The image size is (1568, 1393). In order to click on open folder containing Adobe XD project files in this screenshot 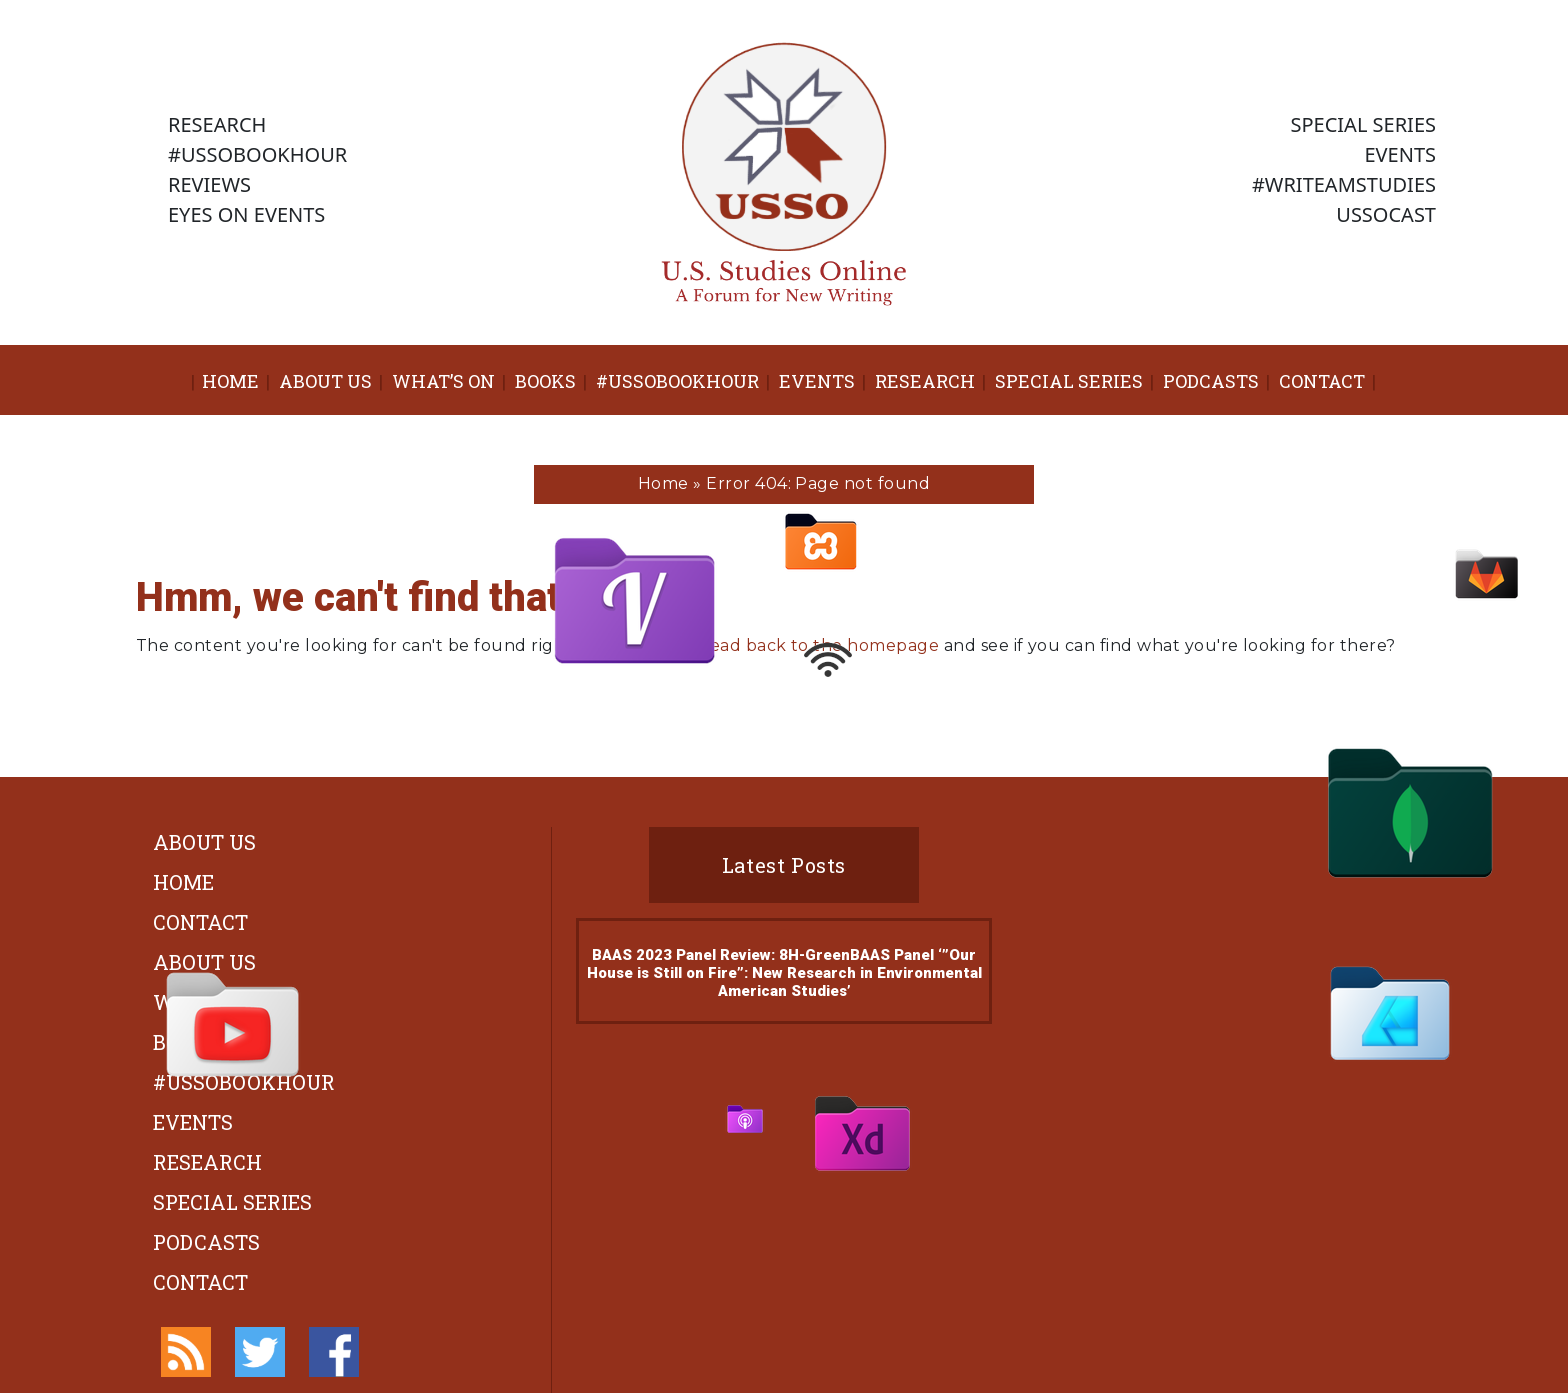, I will do `click(862, 1136)`.